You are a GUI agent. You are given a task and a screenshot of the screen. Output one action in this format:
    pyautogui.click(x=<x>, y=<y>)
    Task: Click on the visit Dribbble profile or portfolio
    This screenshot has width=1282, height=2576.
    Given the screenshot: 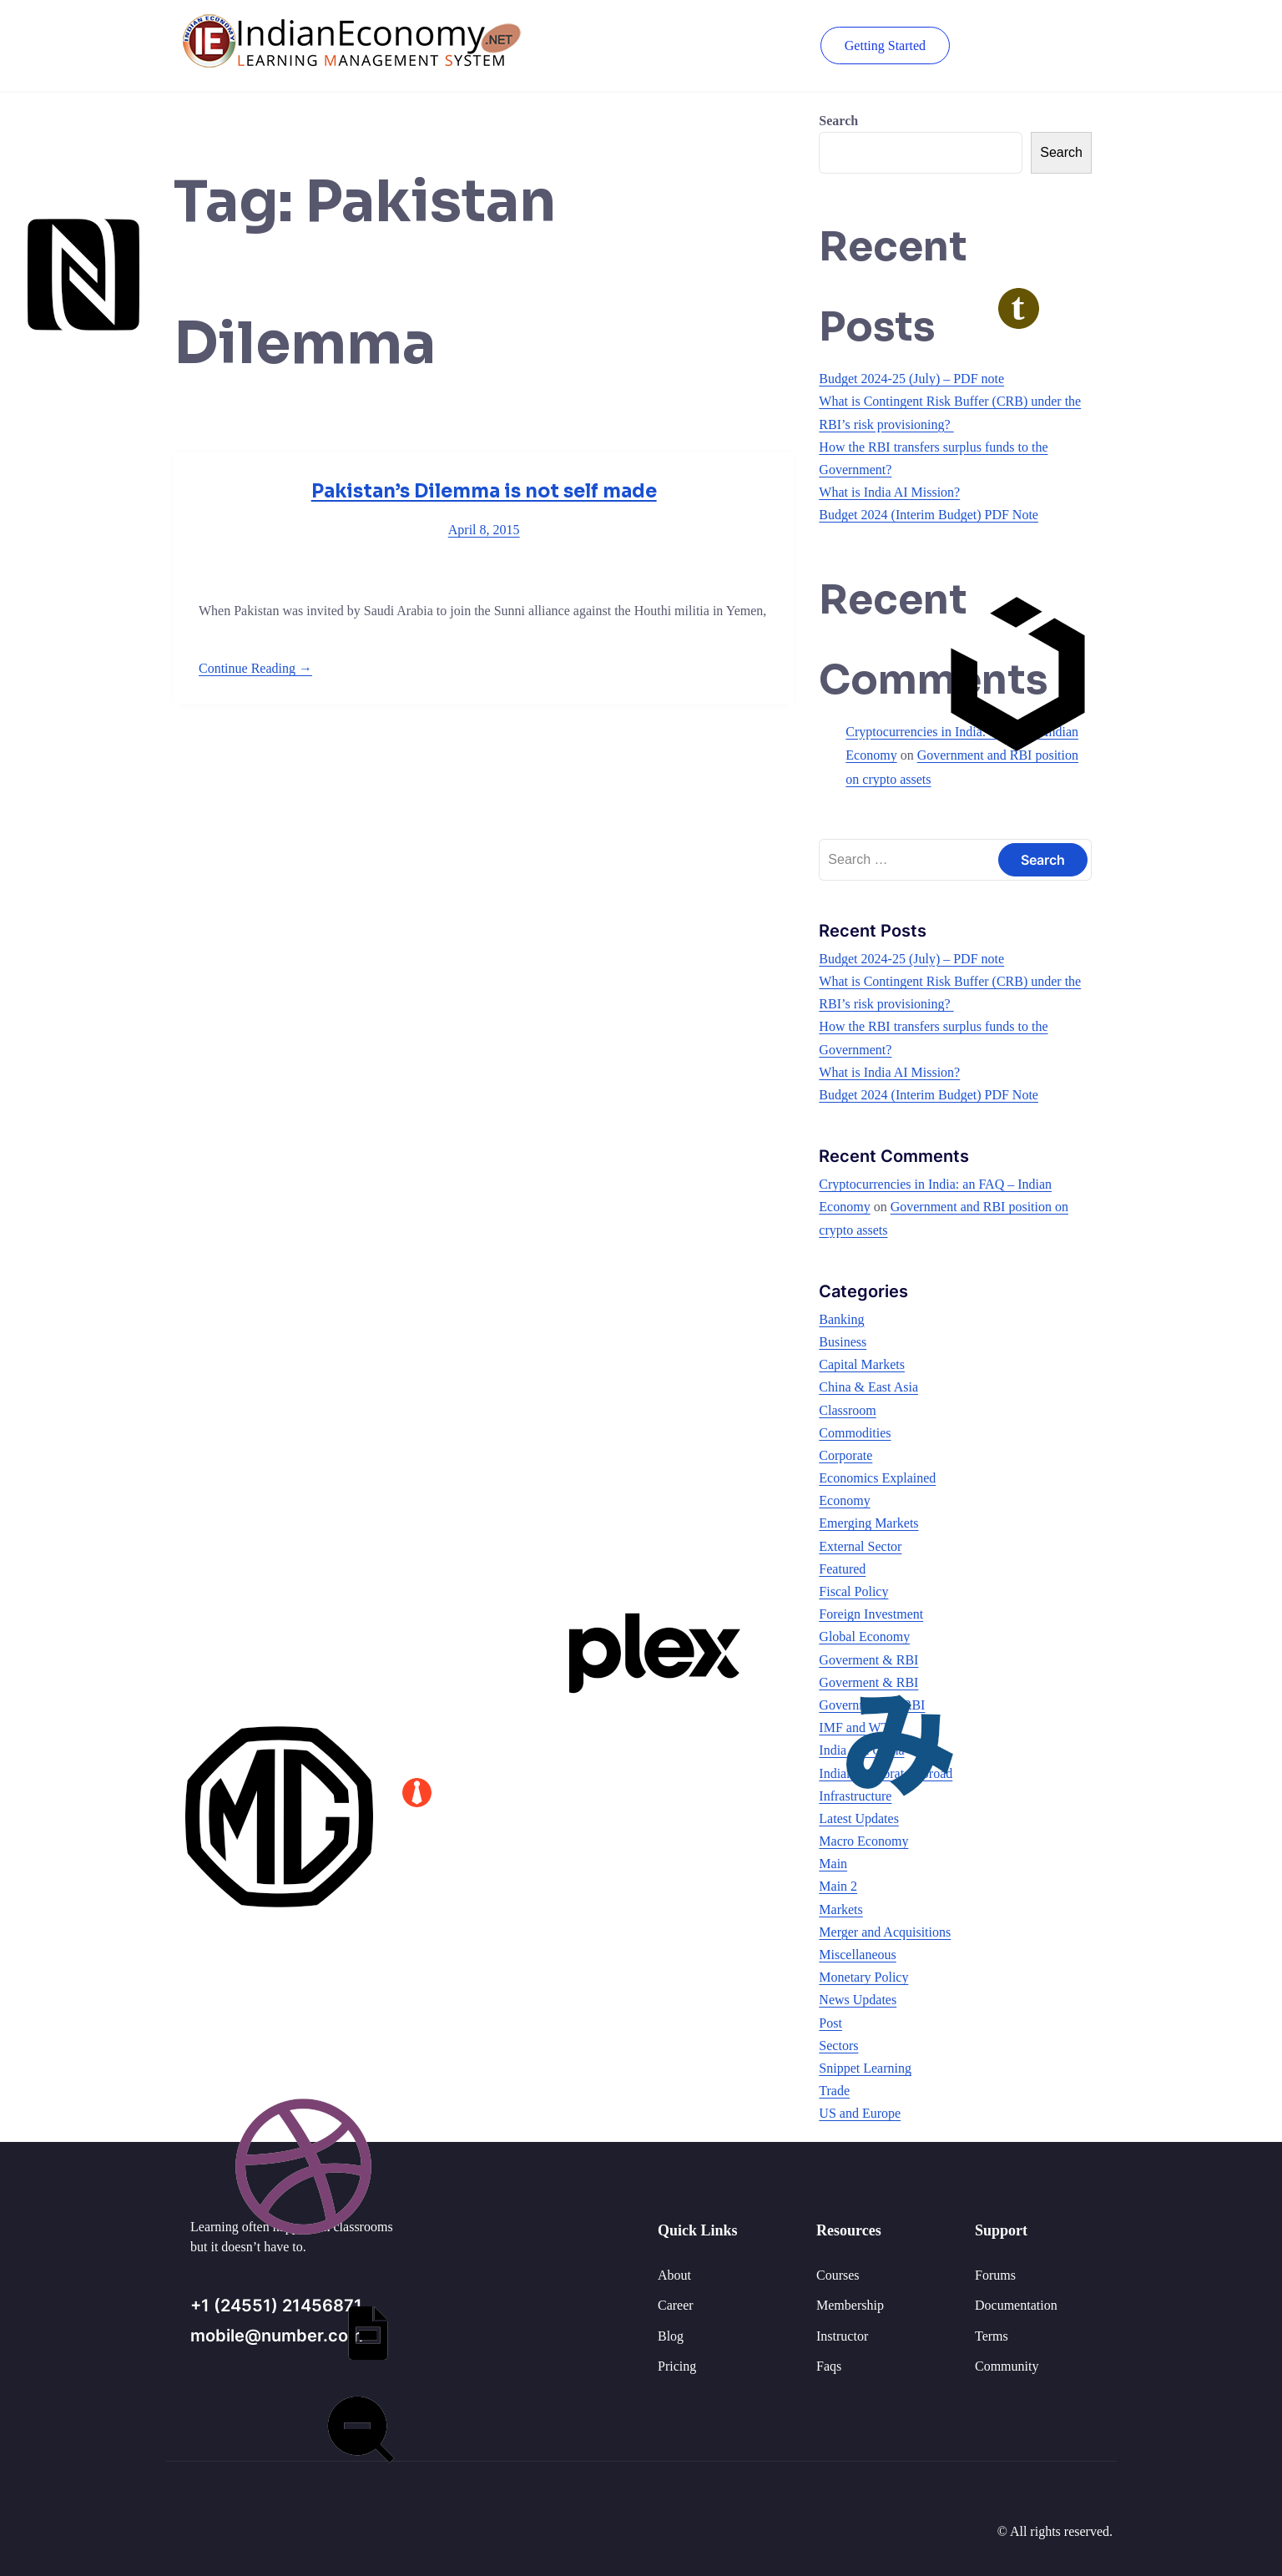 What is the action you would take?
    pyautogui.click(x=303, y=2166)
    